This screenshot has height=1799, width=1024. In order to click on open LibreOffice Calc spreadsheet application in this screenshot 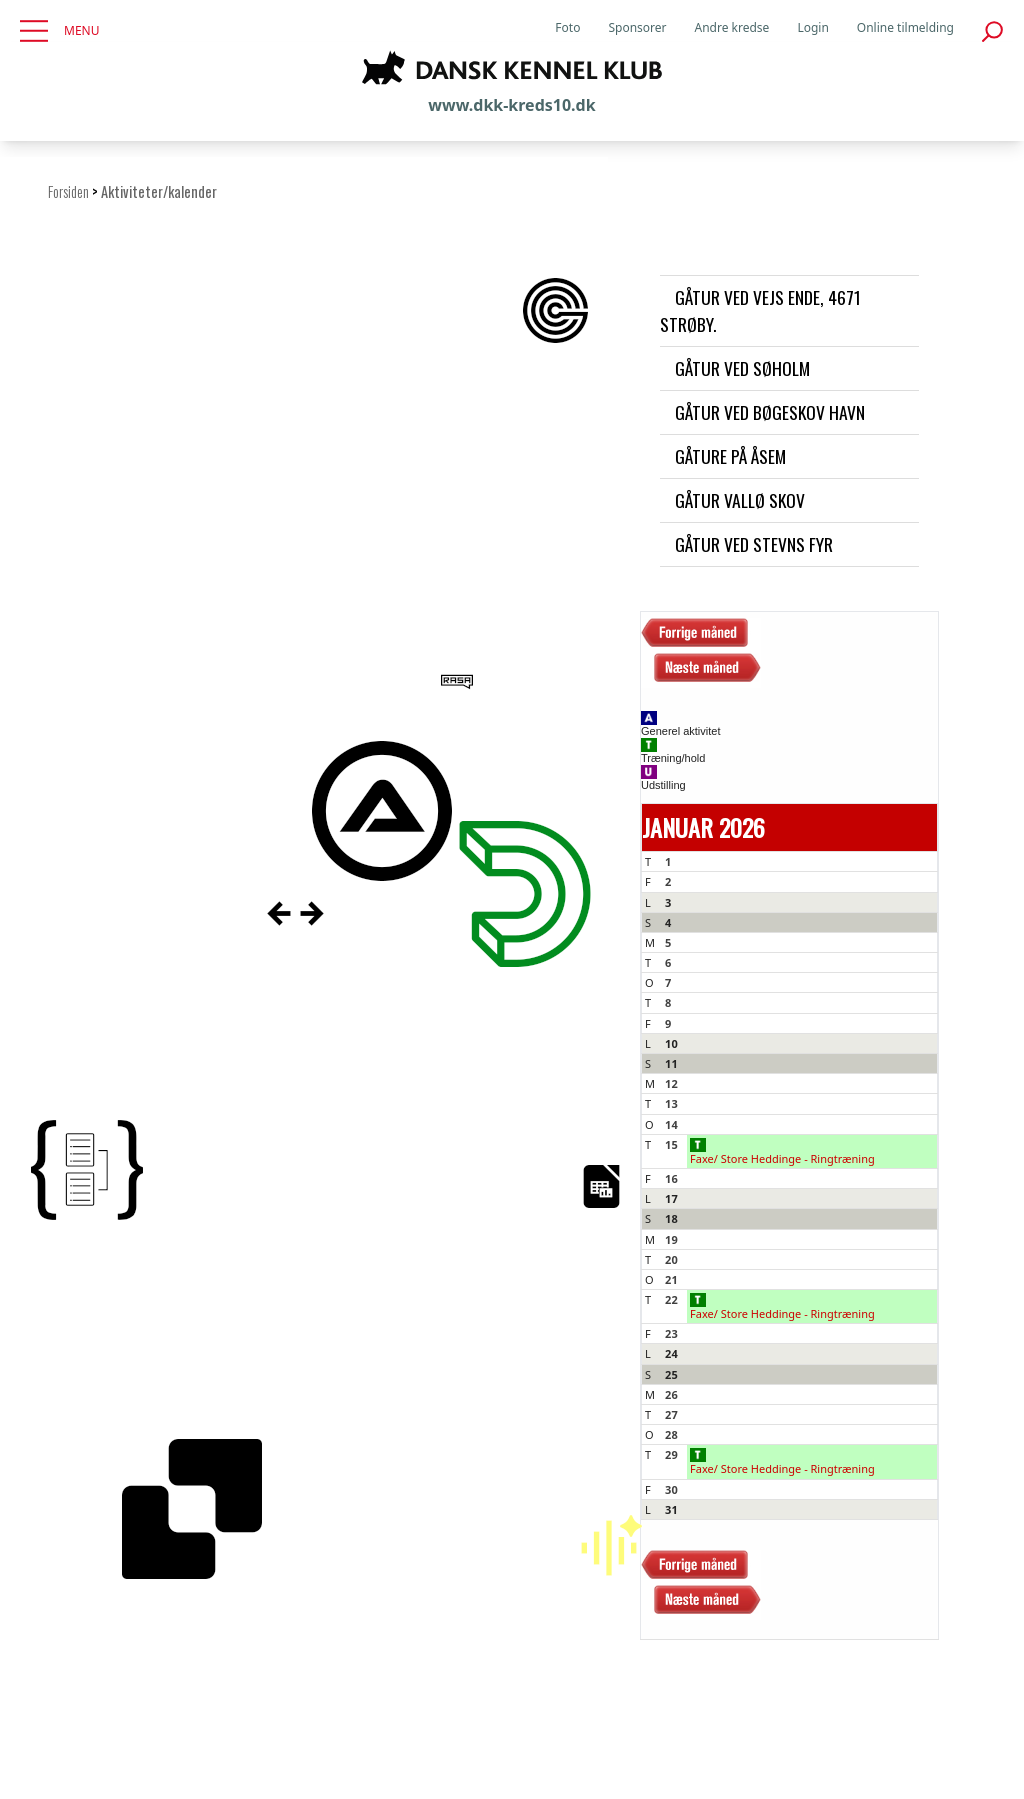, I will do `click(601, 1186)`.